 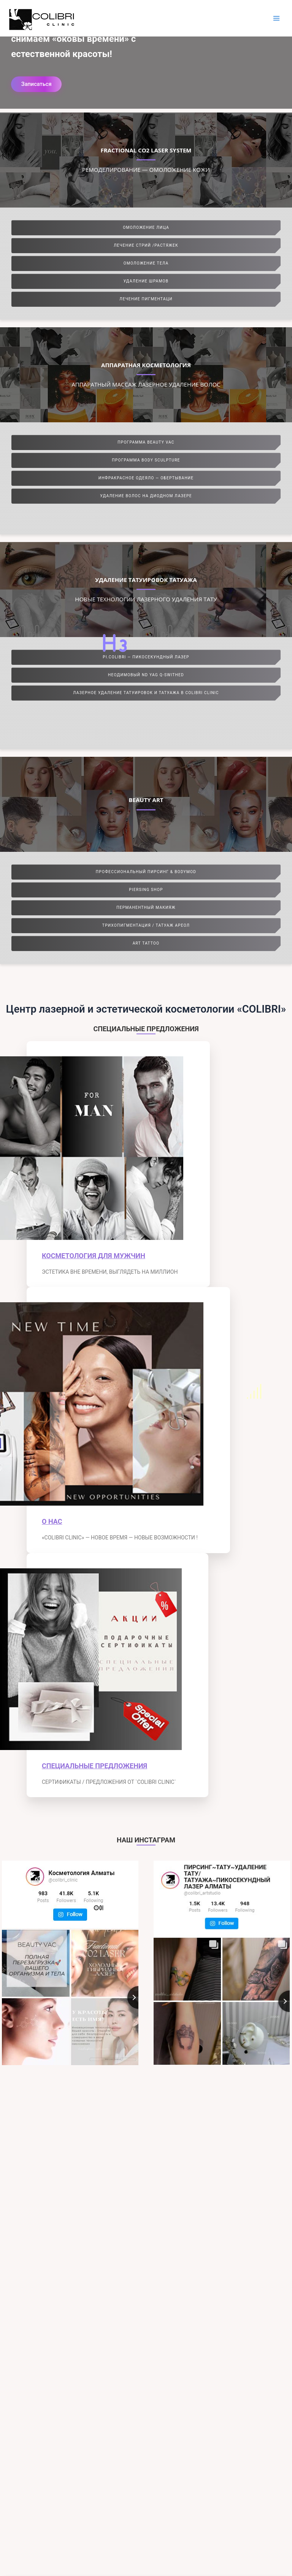 What do you see at coordinates (114, 643) in the screenshot?
I see `format text as heading level 3` at bounding box center [114, 643].